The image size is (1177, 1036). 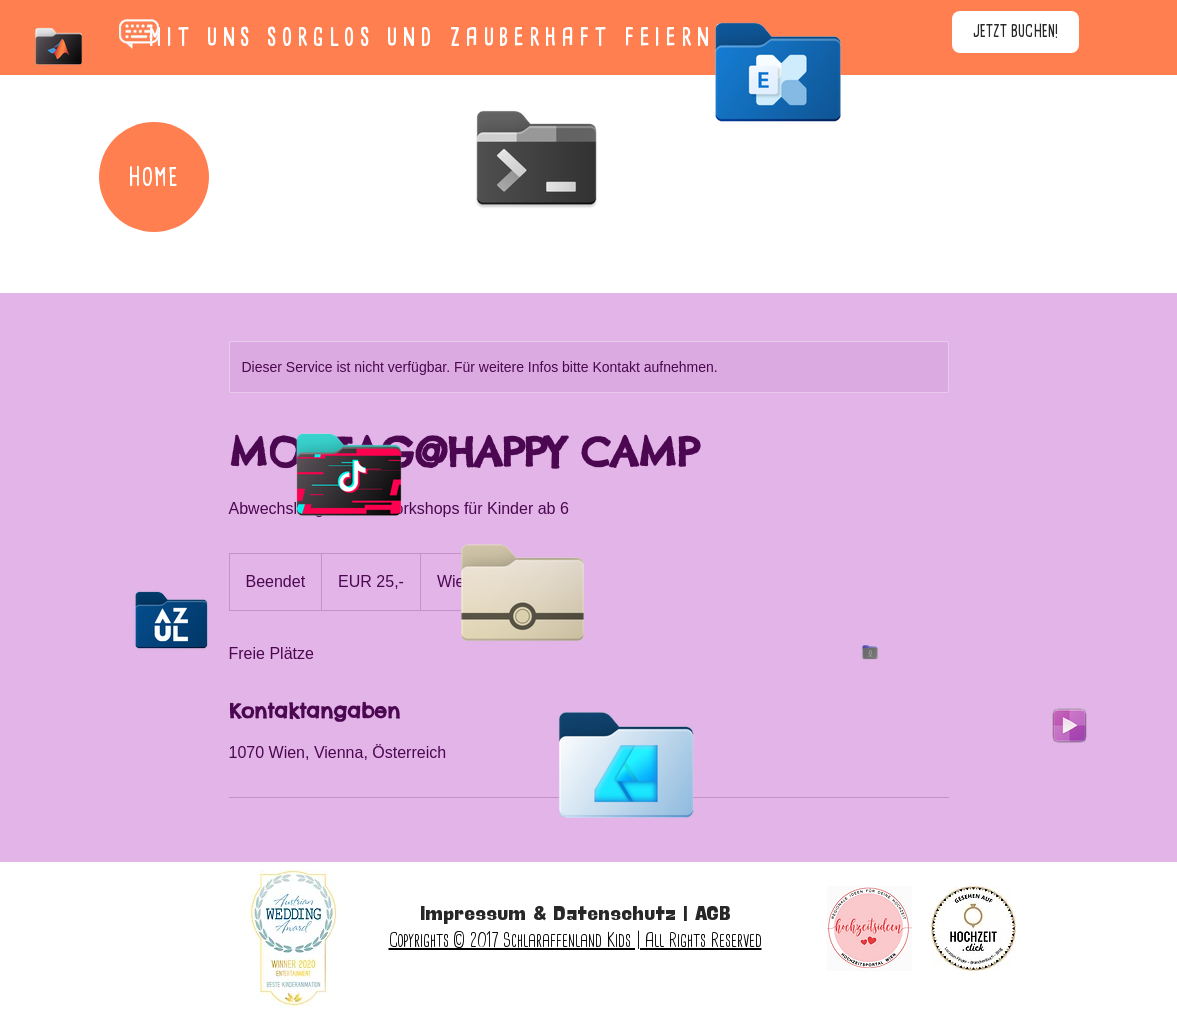 I want to click on open windows terminal projects folder, so click(x=536, y=161).